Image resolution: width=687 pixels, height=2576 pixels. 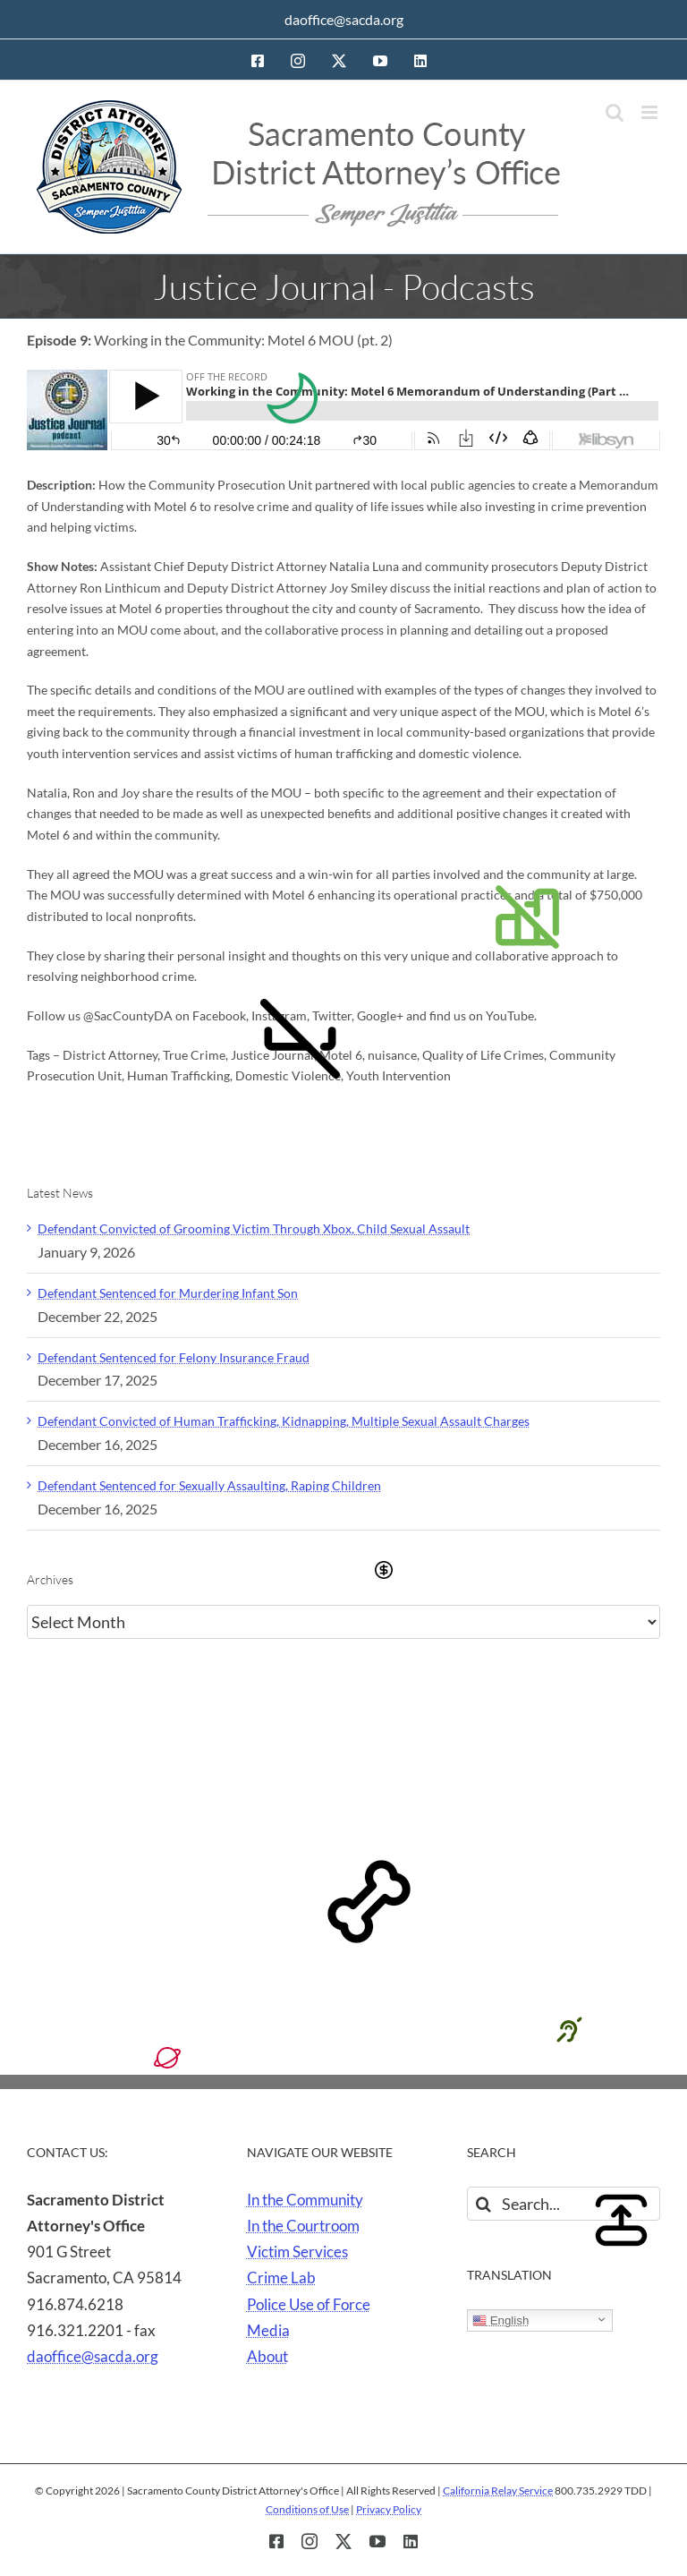 What do you see at coordinates (569, 2029) in the screenshot?
I see `indicates hearing impairment or deaf accessibility` at bounding box center [569, 2029].